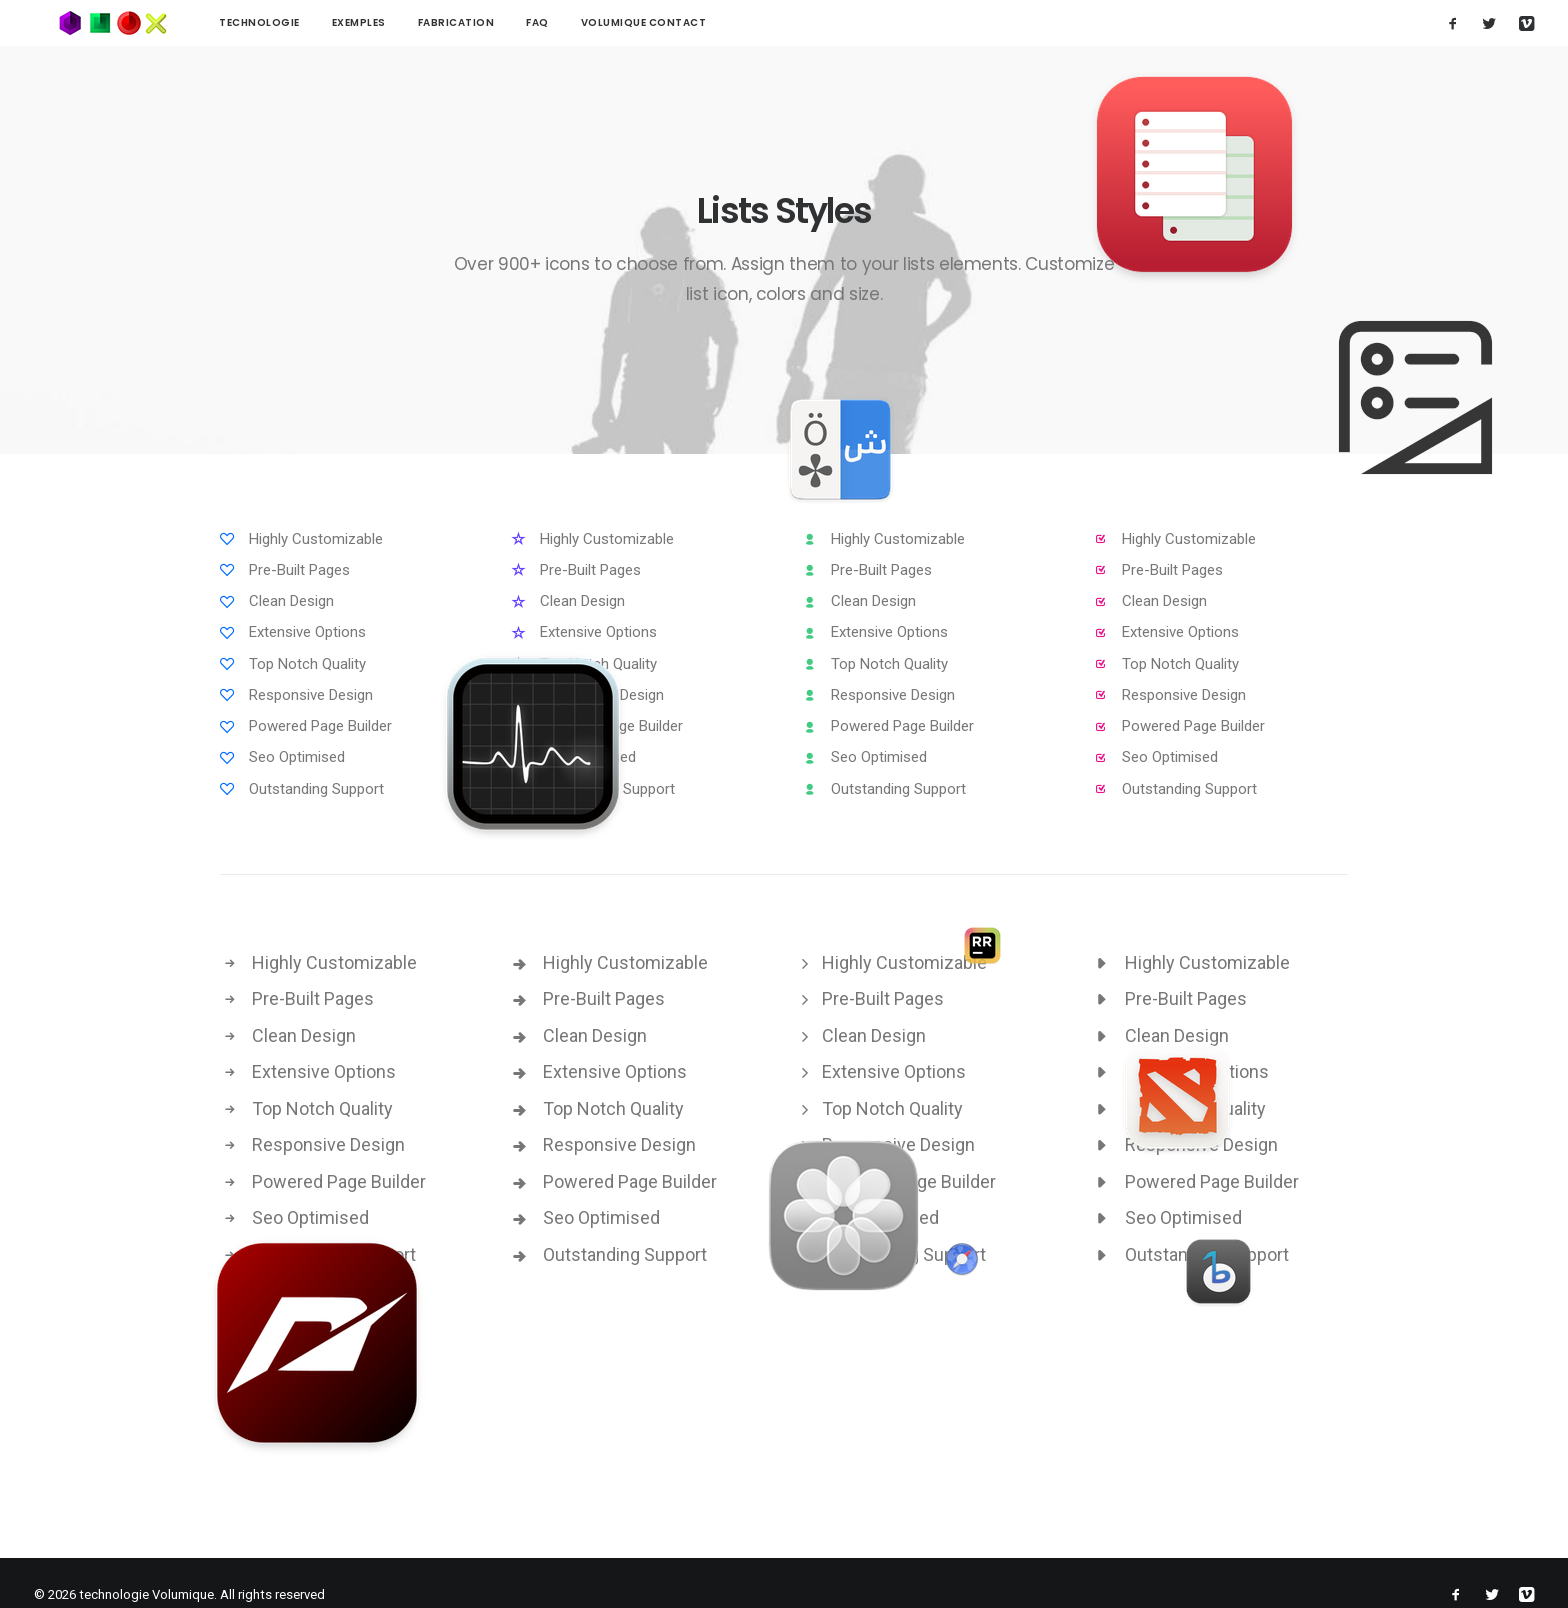  Describe the element at coordinates (962, 1259) in the screenshot. I see `open gnome web browser (epiphany)` at that location.